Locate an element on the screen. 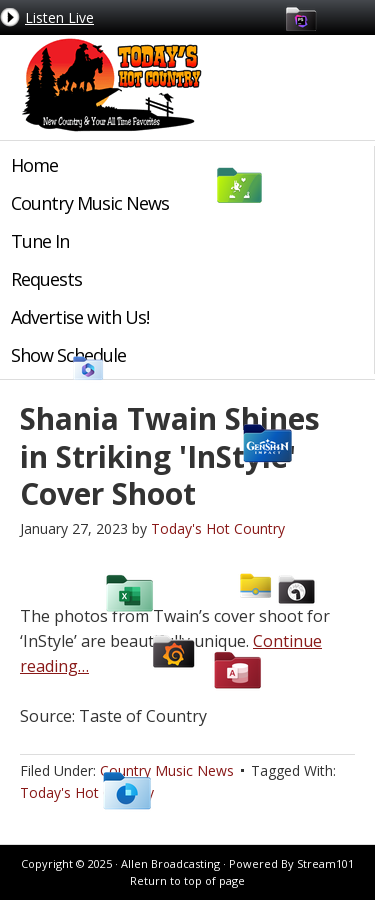 This screenshot has height=900, width=375. open your gamejolt games folder is located at coordinates (239, 186).